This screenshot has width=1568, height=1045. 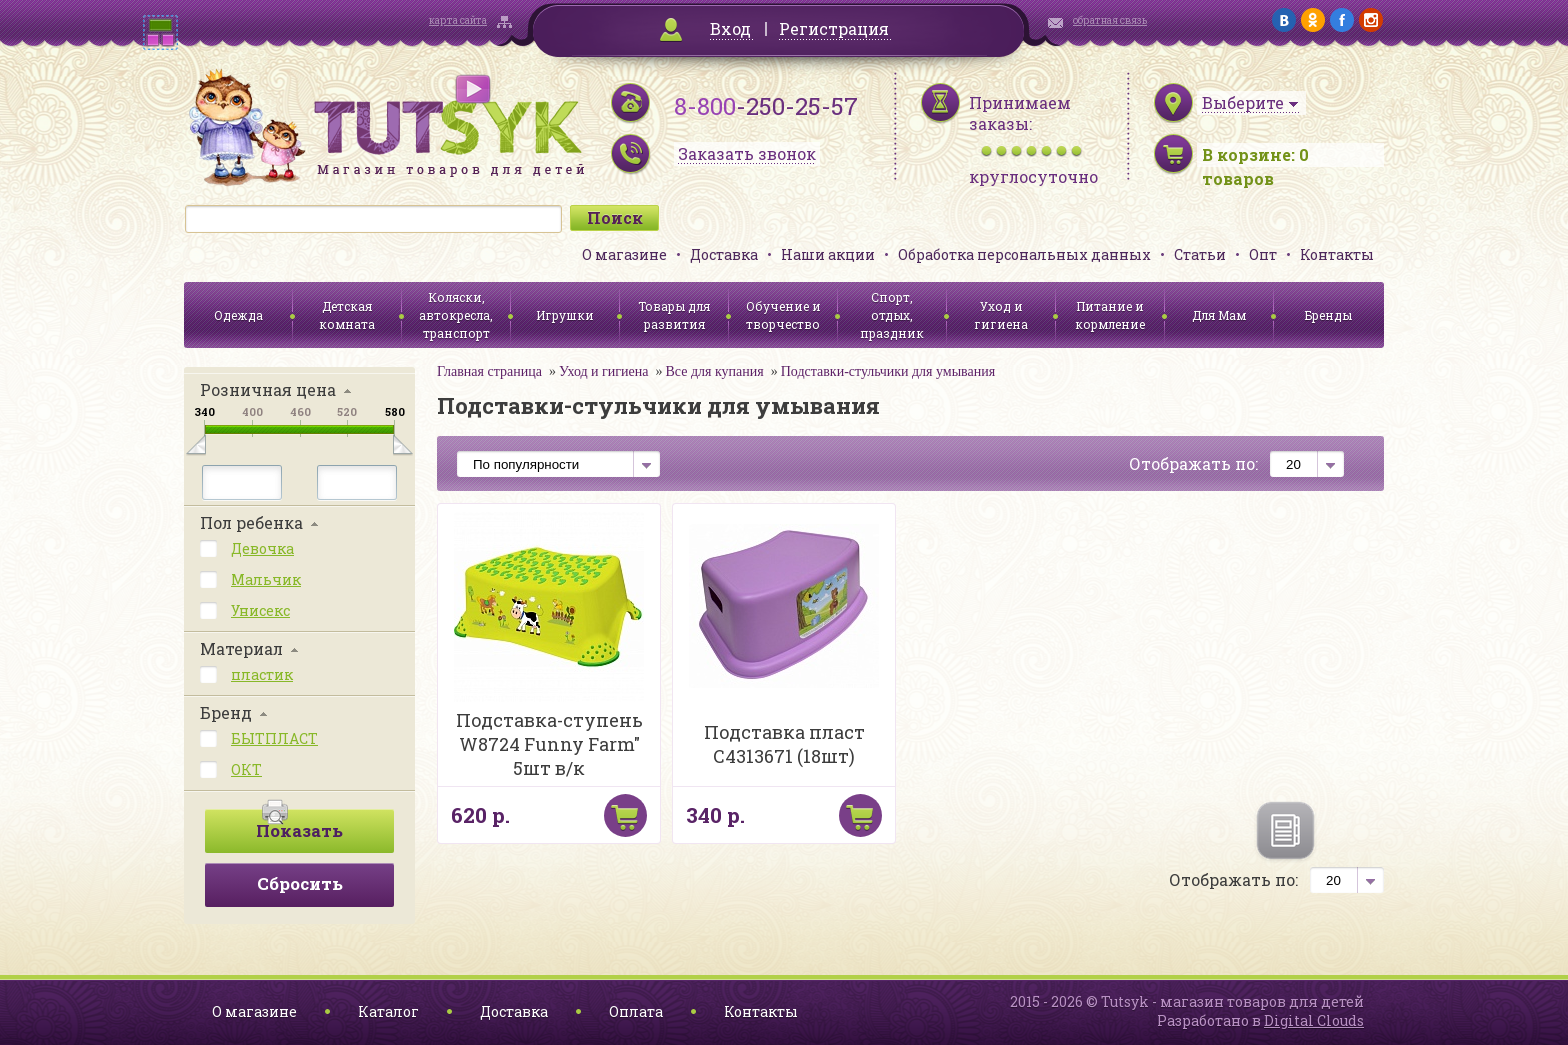 What do you see at coordinates (275, 812) in the screenshot?
I see `preview document before printing` at bounding box center [275, 812].